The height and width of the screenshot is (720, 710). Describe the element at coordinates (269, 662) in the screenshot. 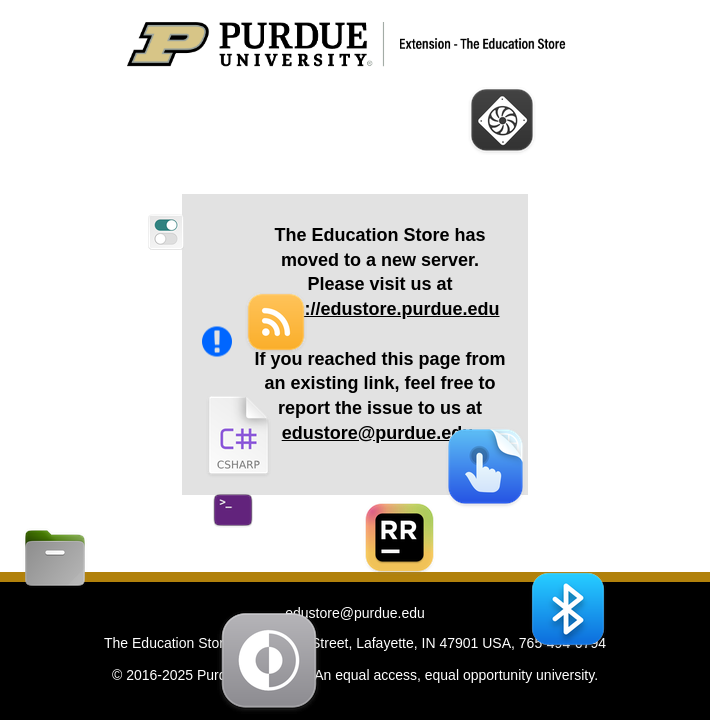

I see `customize application appearance settings` at that location.